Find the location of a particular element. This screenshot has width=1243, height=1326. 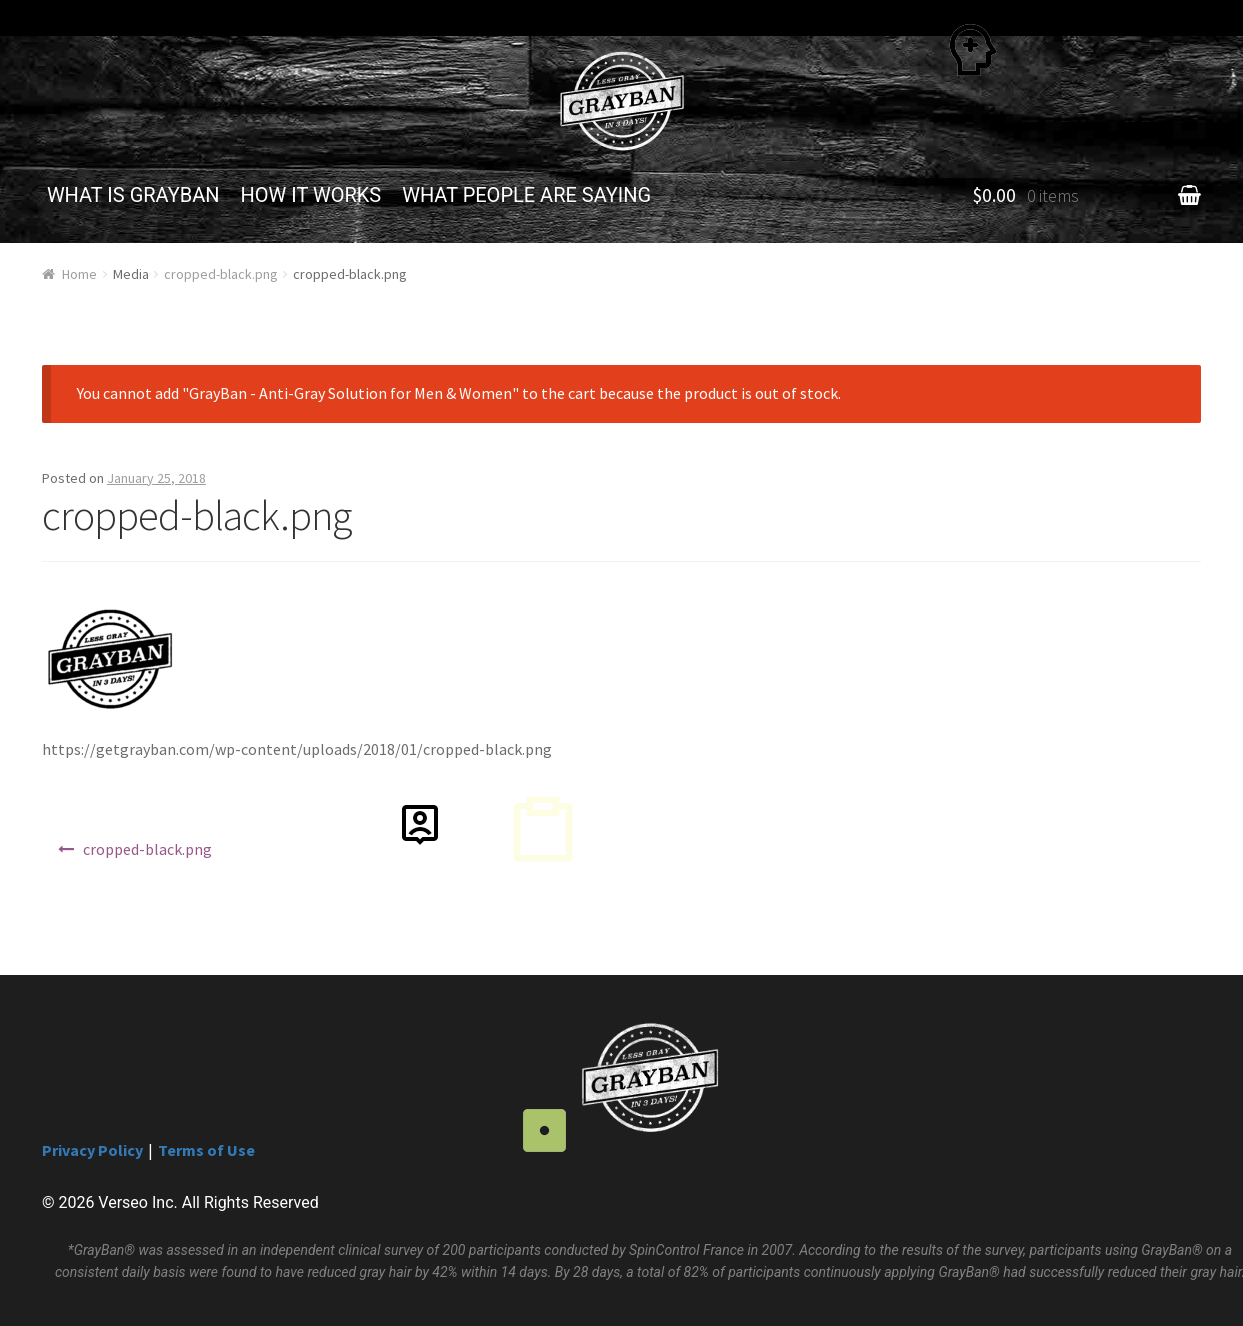

copy to clipboard is located at coordinates (543, 829).